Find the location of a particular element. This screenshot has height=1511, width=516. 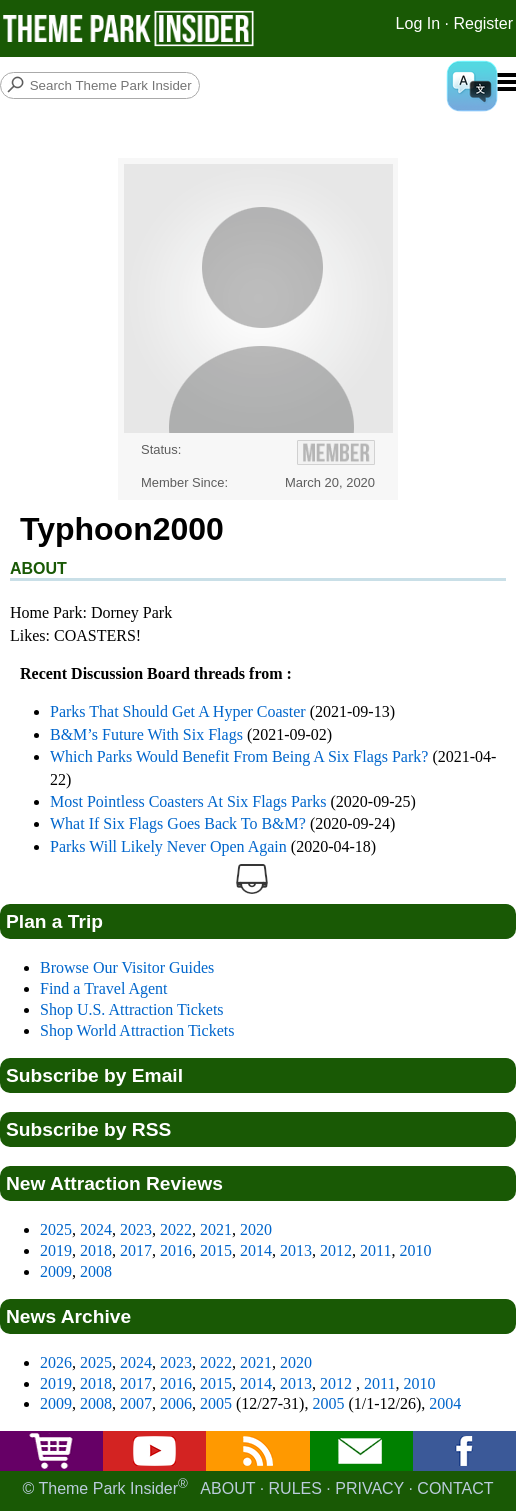

open the translate app is located at coordinates (472, 86).